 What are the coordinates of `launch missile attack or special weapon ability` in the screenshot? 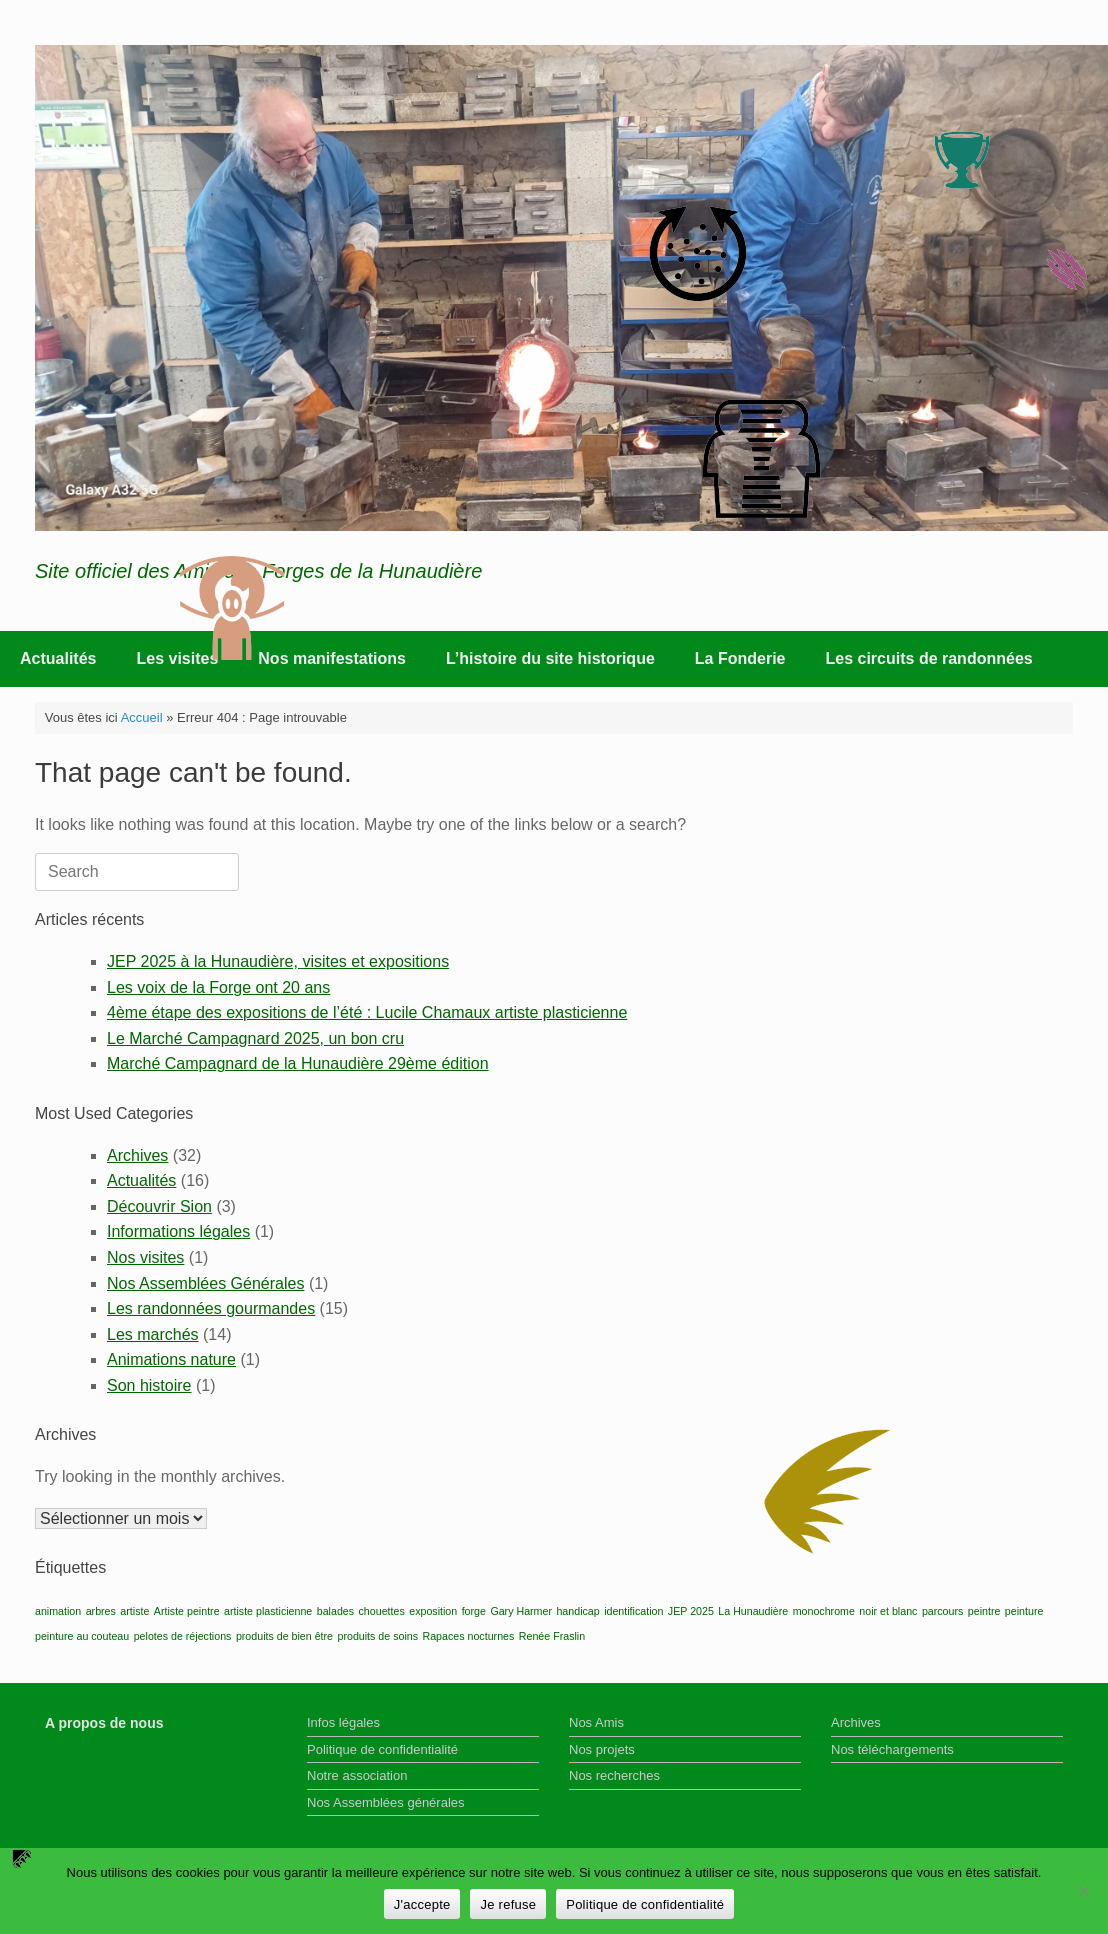 It's located at (22, 1859).